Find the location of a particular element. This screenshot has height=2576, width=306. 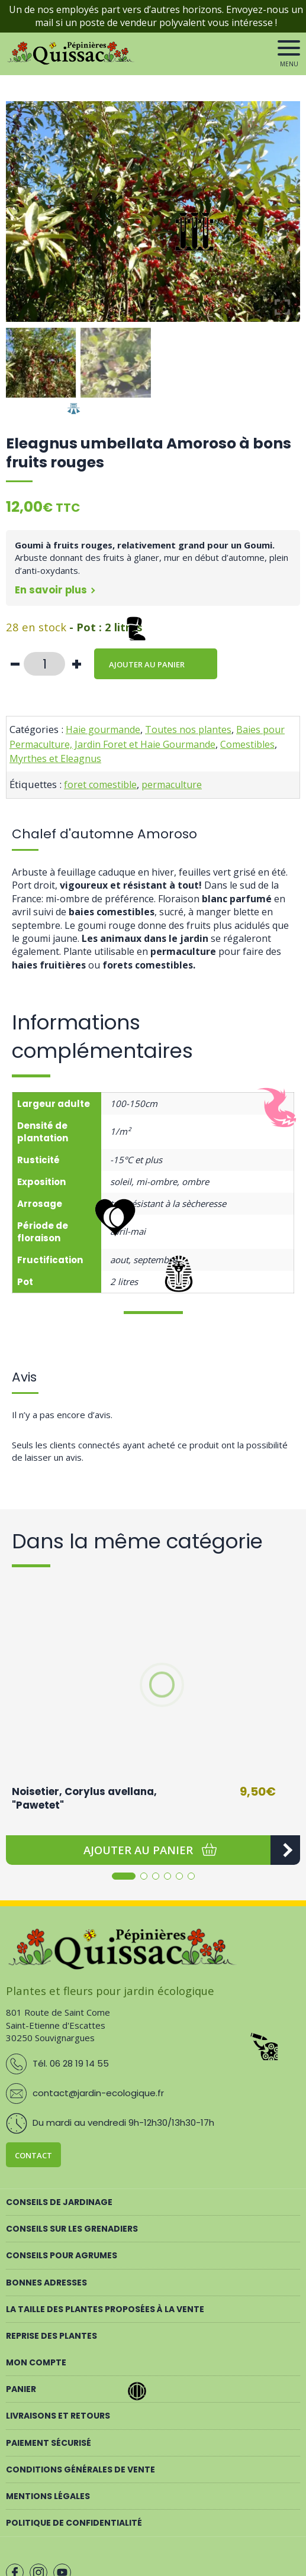

access laboratory or experiment features is located at coordinates (194, 231).